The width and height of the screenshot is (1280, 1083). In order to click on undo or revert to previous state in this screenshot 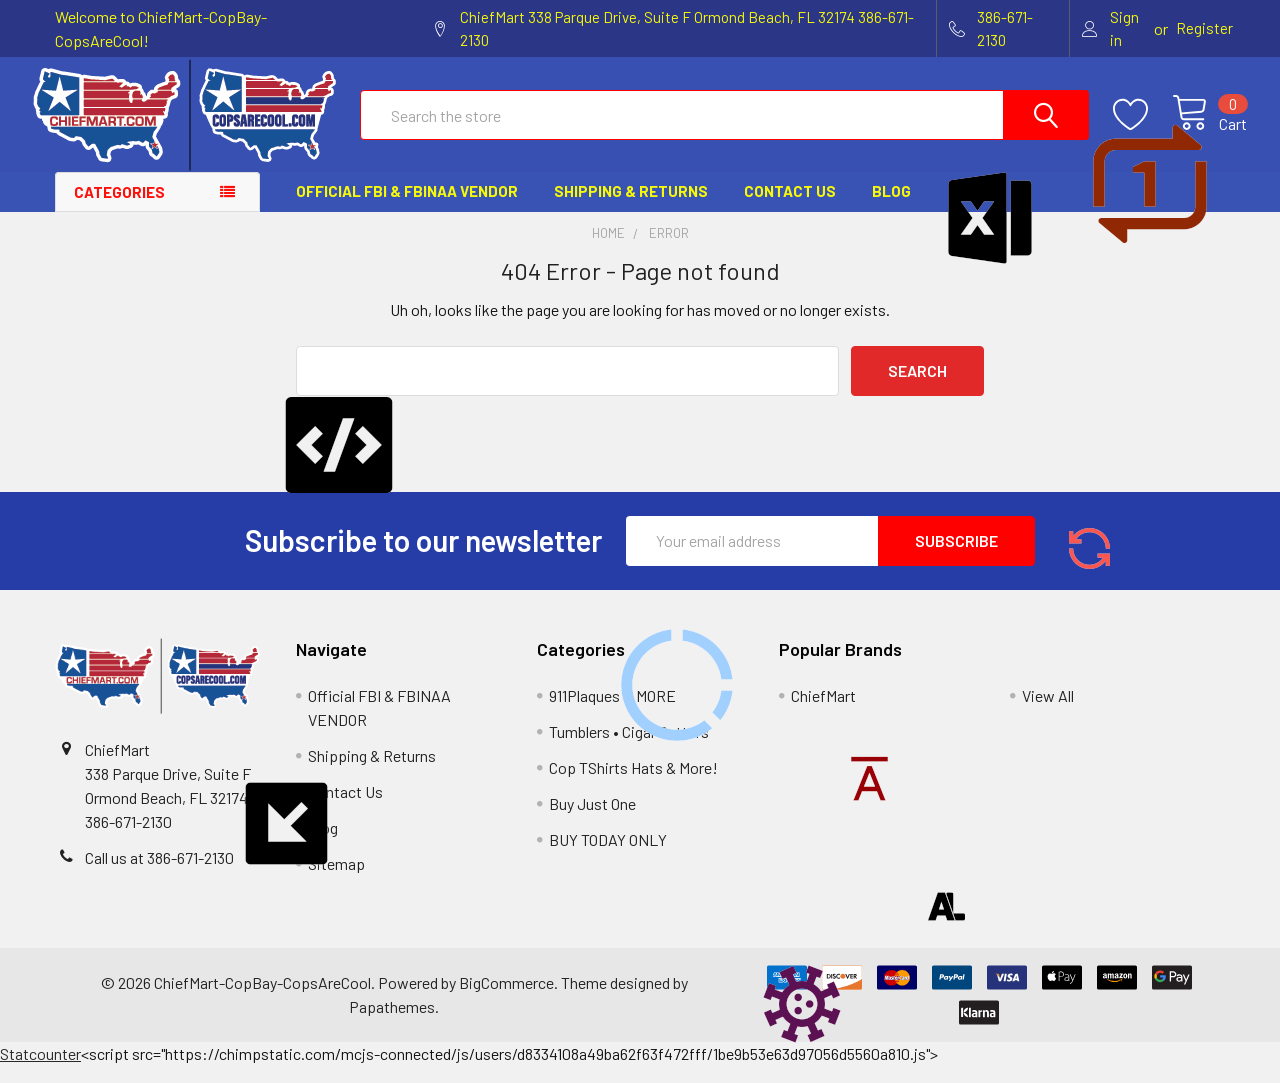, I will do `click(1089, 548)`.